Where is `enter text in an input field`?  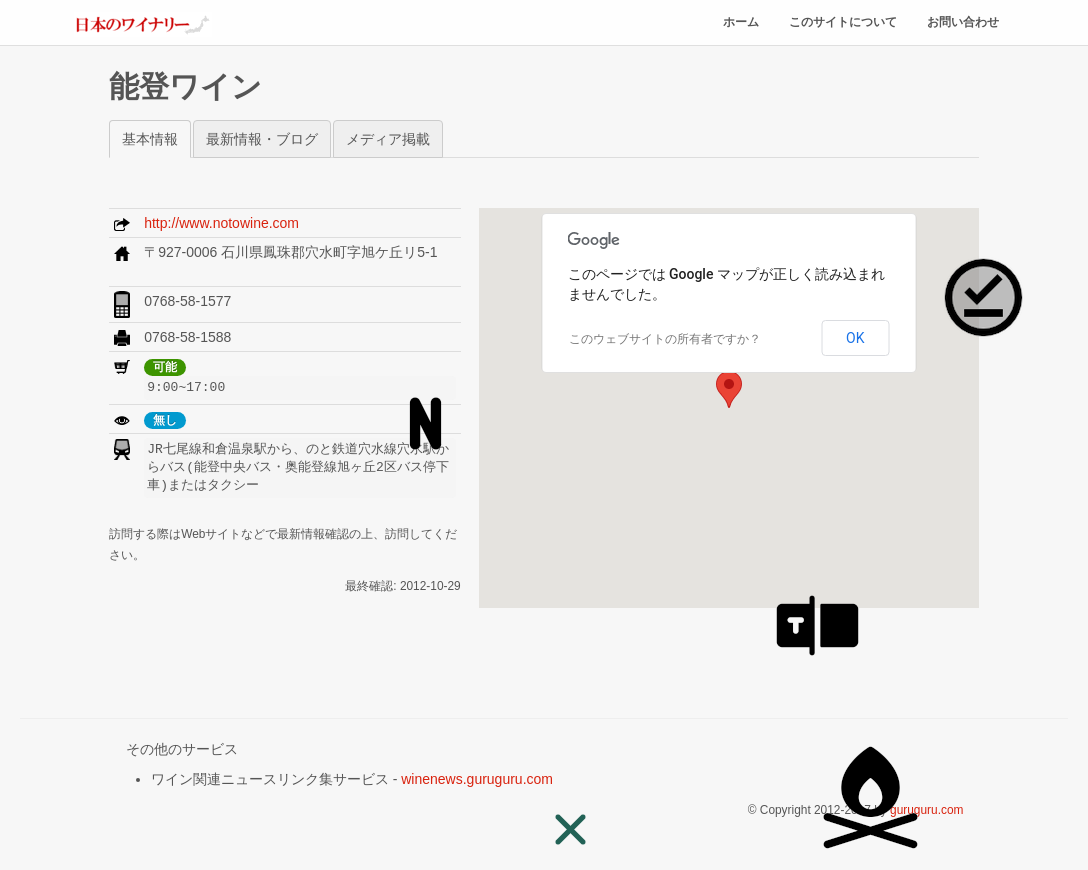 enter text in an input field is located at coordinates (817, 625).